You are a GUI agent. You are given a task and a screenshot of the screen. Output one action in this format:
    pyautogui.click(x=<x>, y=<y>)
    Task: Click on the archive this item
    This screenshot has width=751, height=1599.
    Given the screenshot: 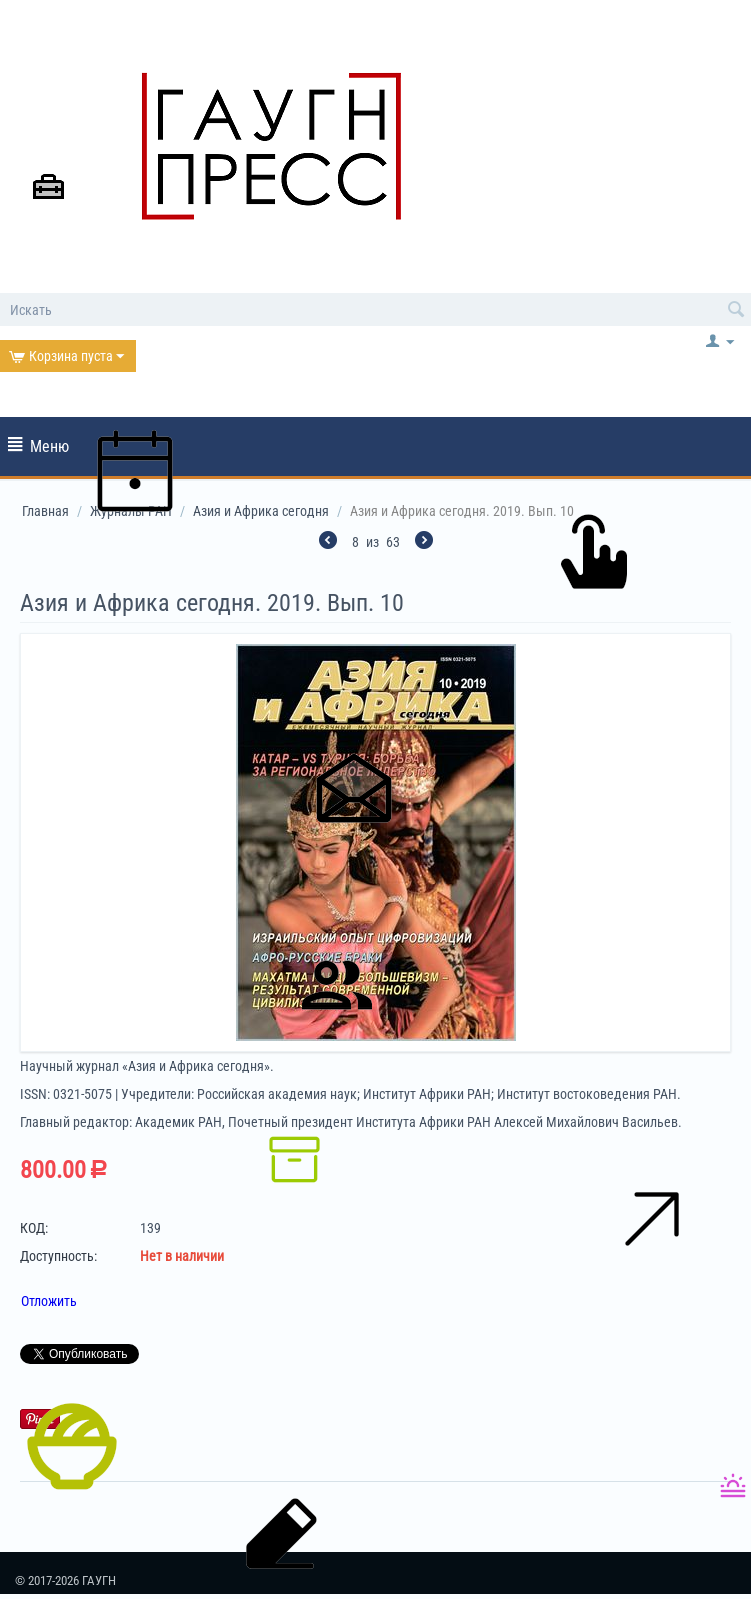 What is the action you would take?
    pyautogui.click(x=294, y=1159)
    